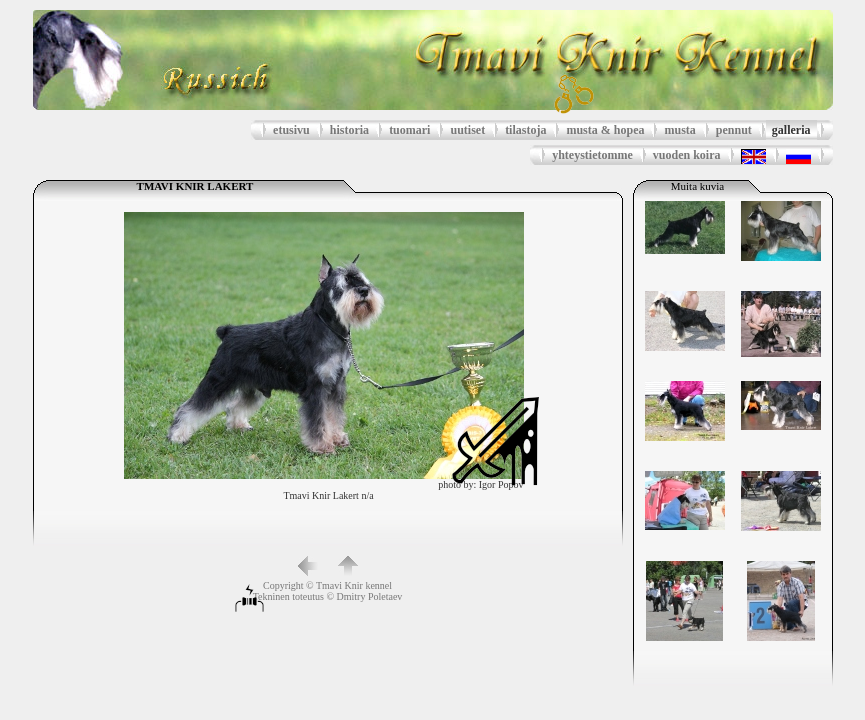 Image resolution: width=865 pixels, height=720 pixels. I want to click on indicates restricted or locked content, so click(574, 94).